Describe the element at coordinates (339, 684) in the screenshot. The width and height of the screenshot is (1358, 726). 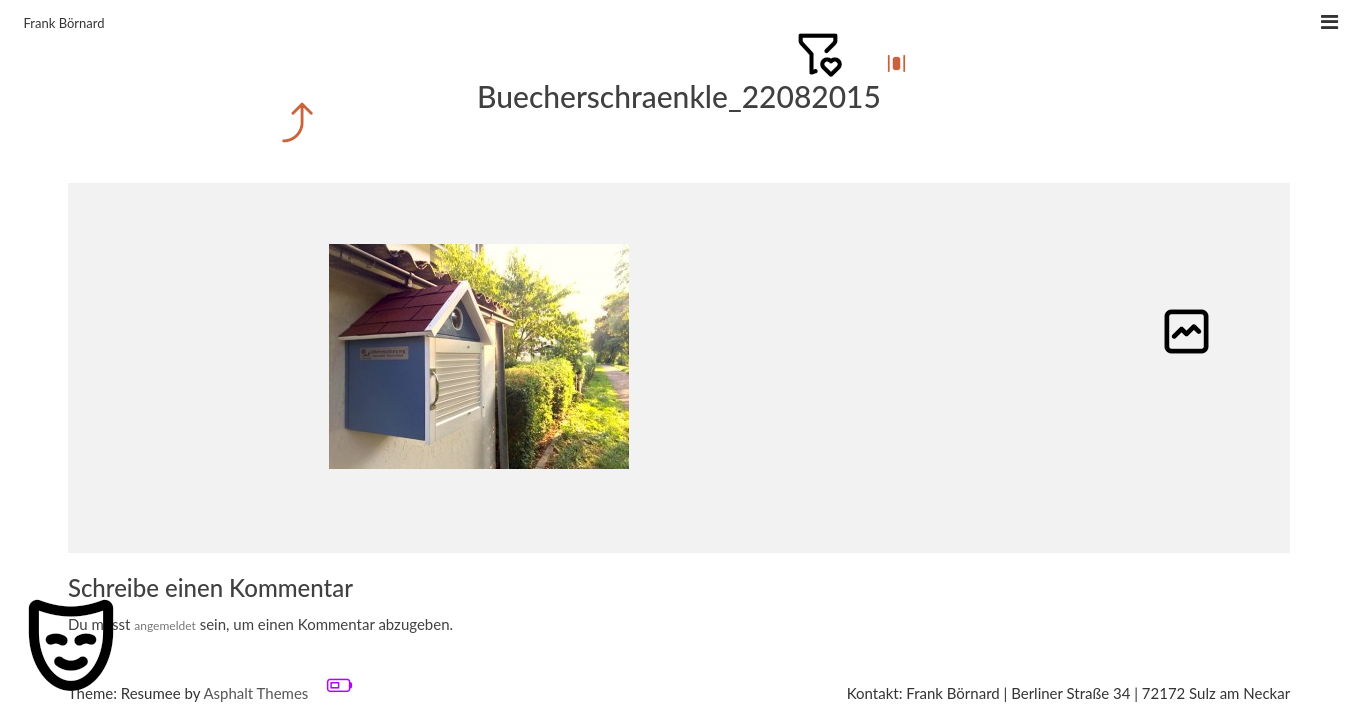
I see `indicates battery at 50% charge level` at that location.